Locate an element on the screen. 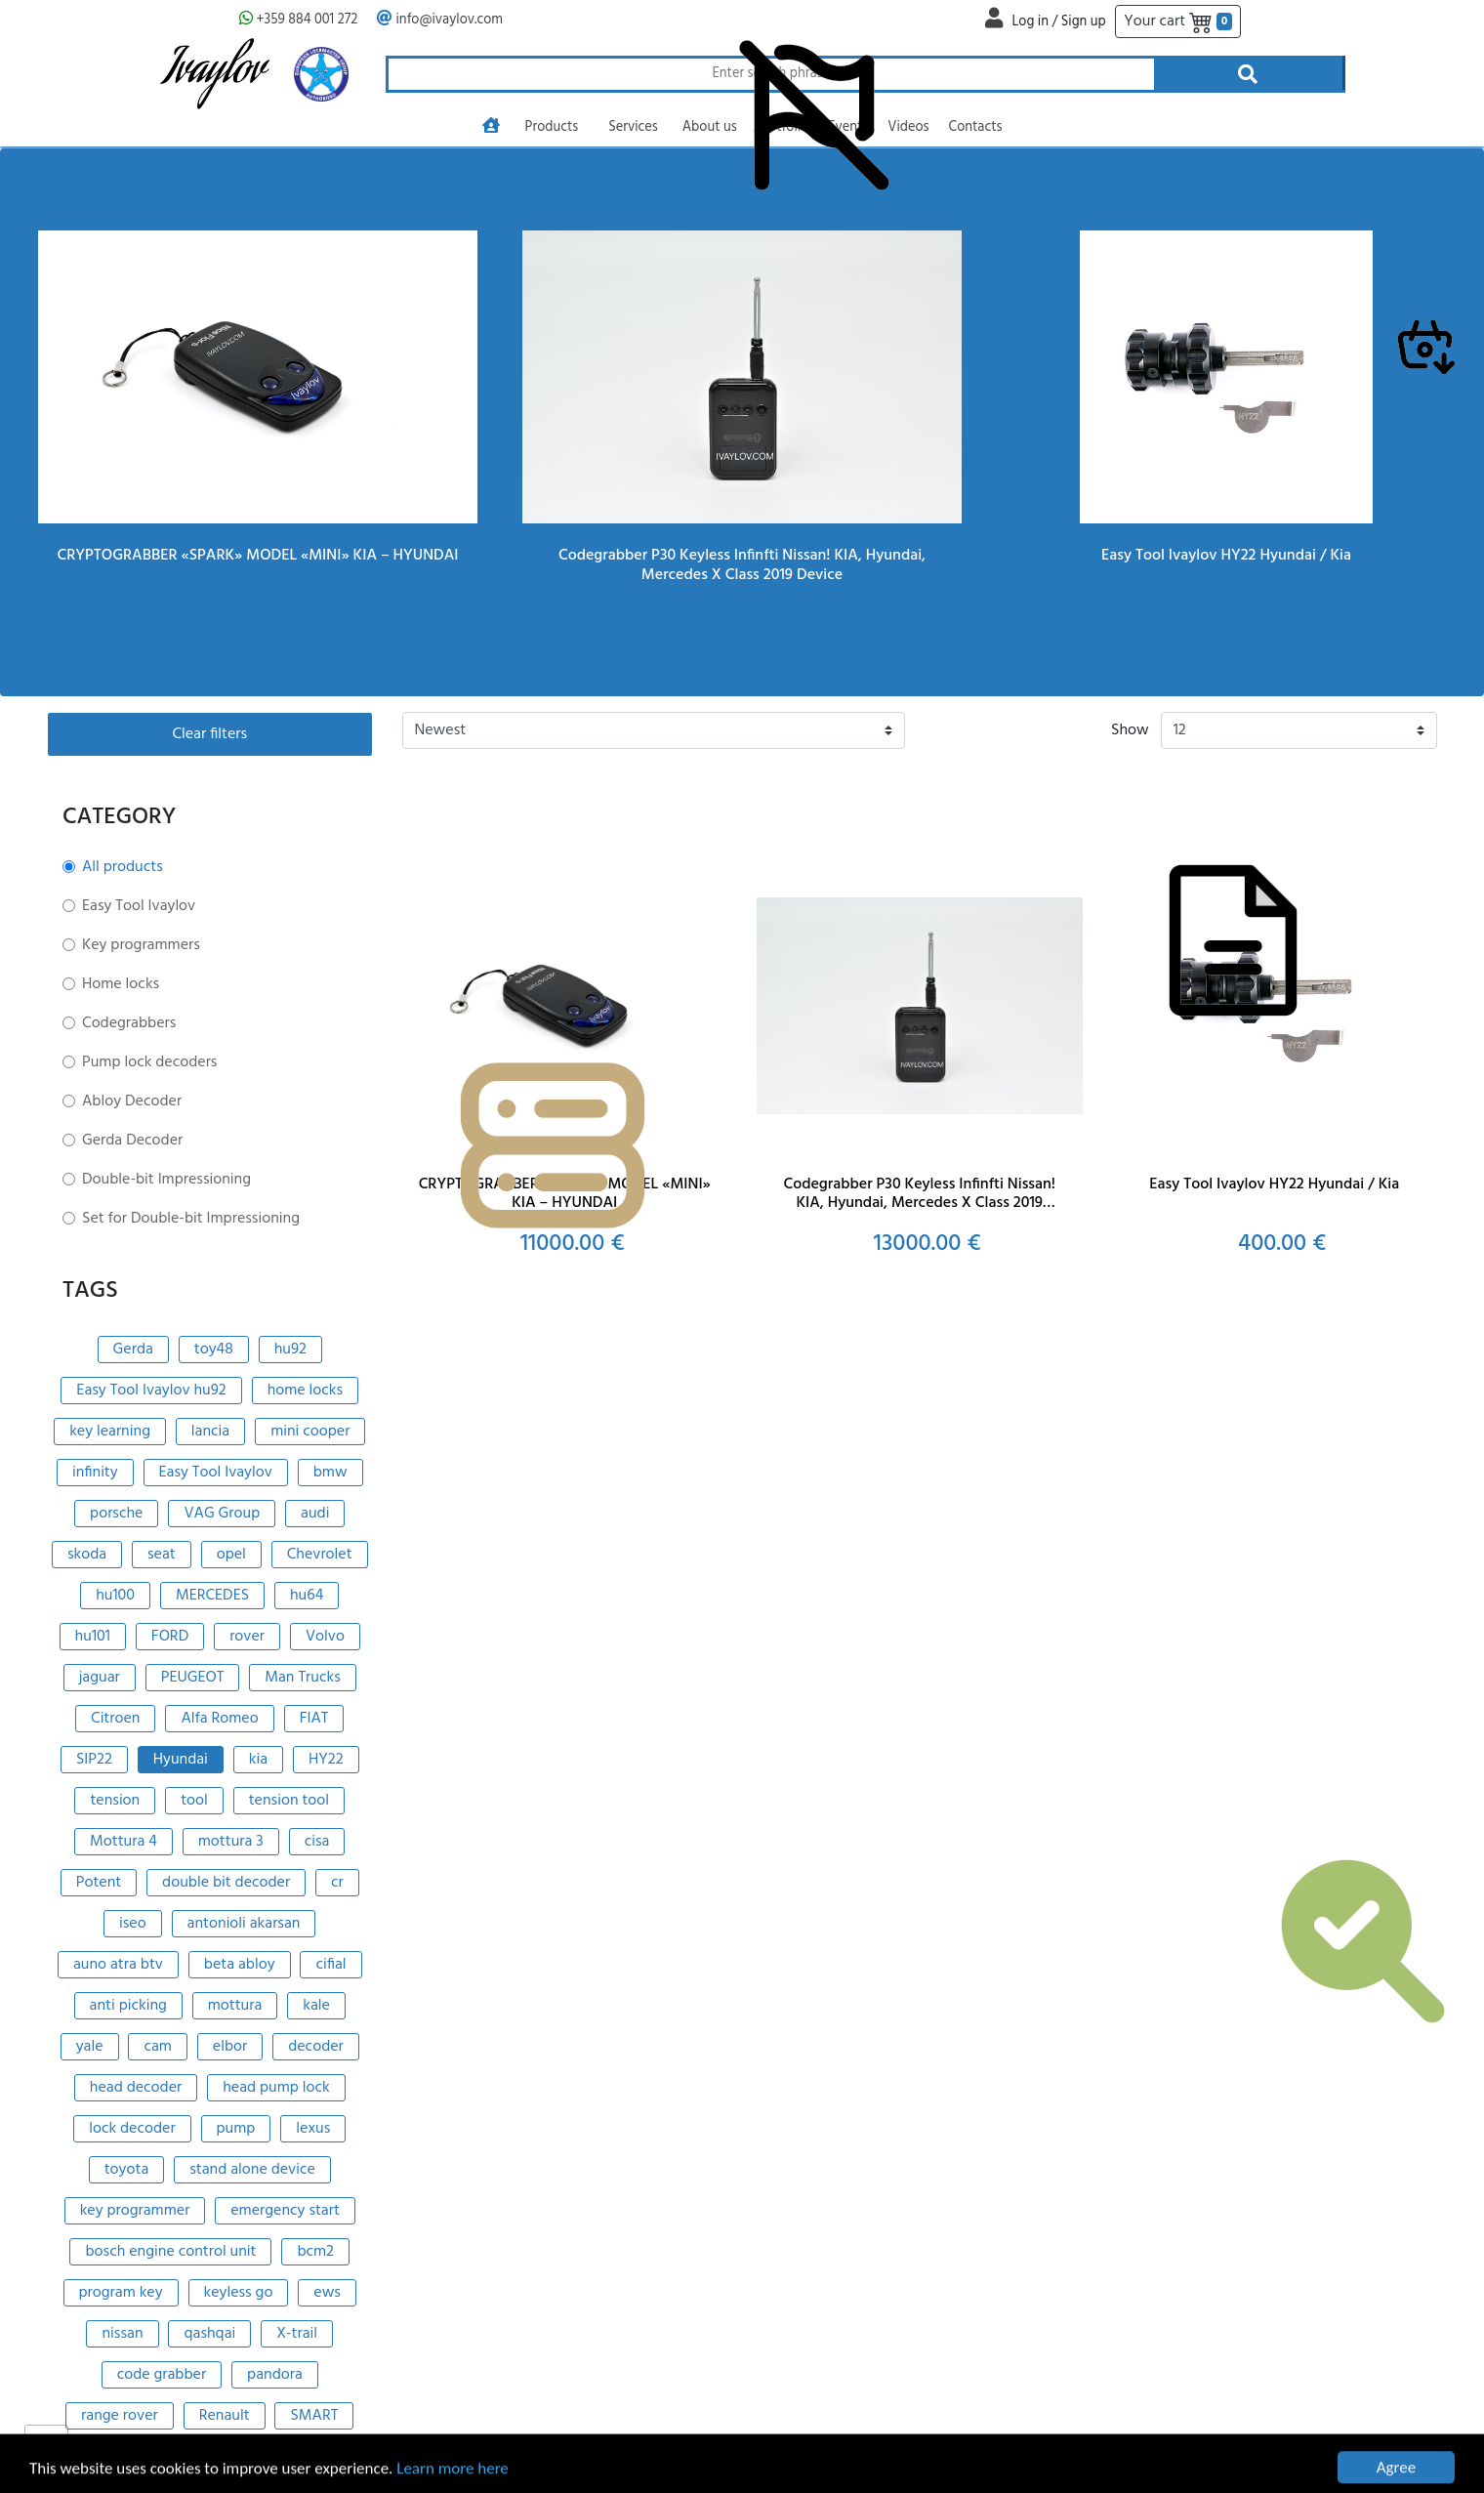 The image size is (1484, 2493). disable flag or marker is located at coordinates (814, 115).